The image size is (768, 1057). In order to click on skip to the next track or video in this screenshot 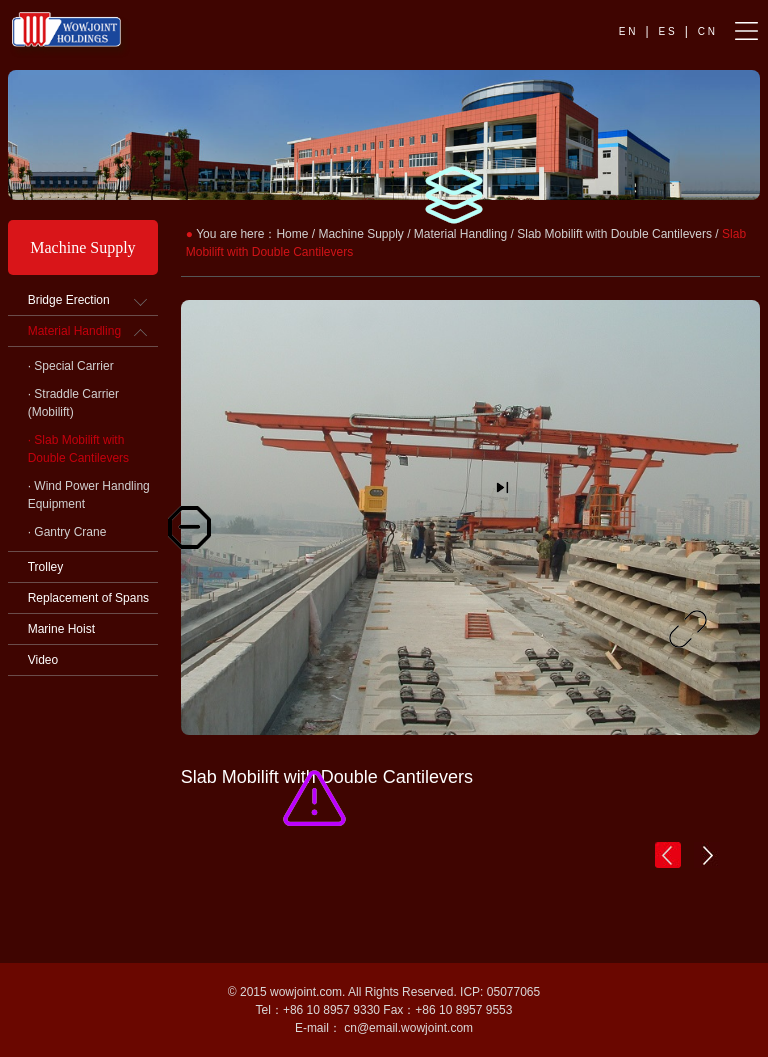, I will do `click(502, 487)`.